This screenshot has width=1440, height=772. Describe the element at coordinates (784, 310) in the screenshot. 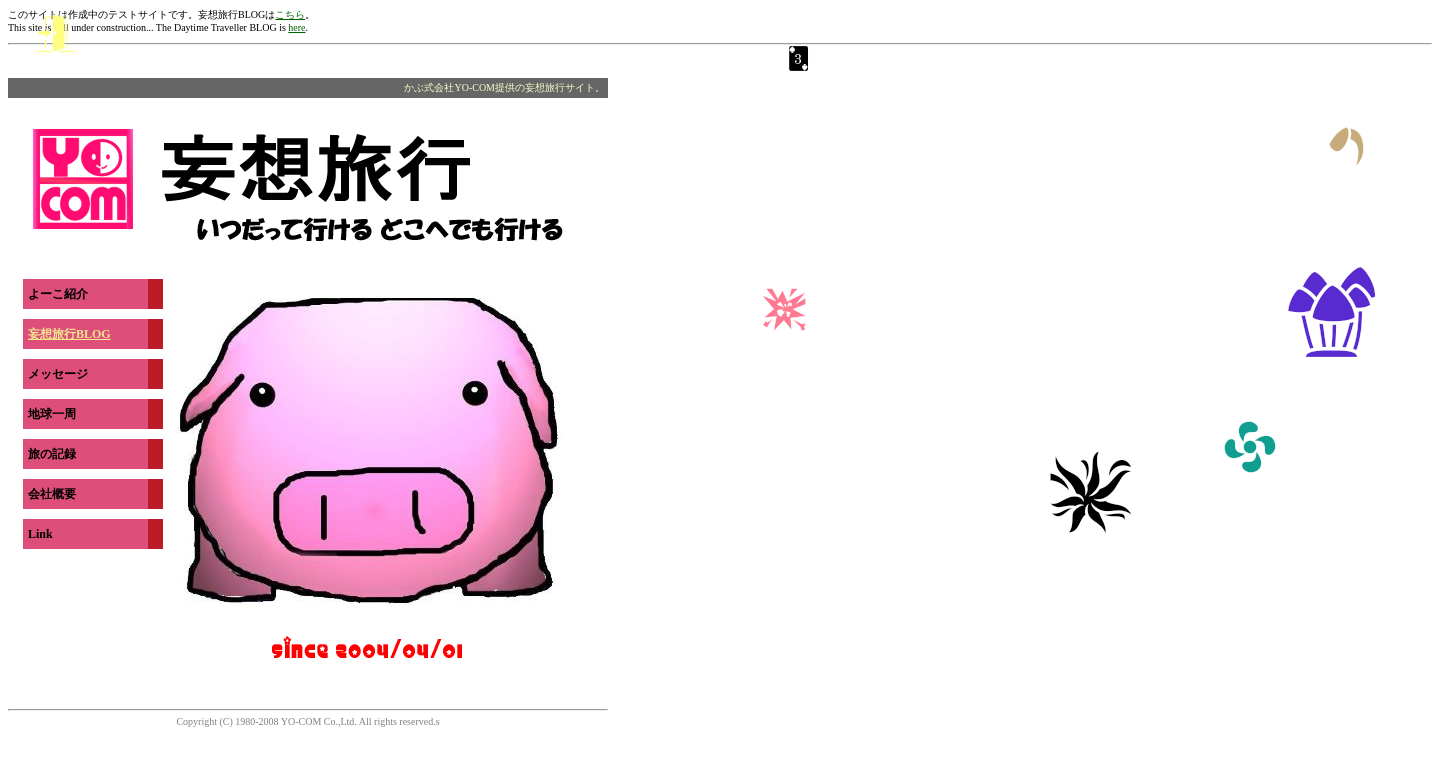

I see `trigger an explosion or blast effect` at that location.